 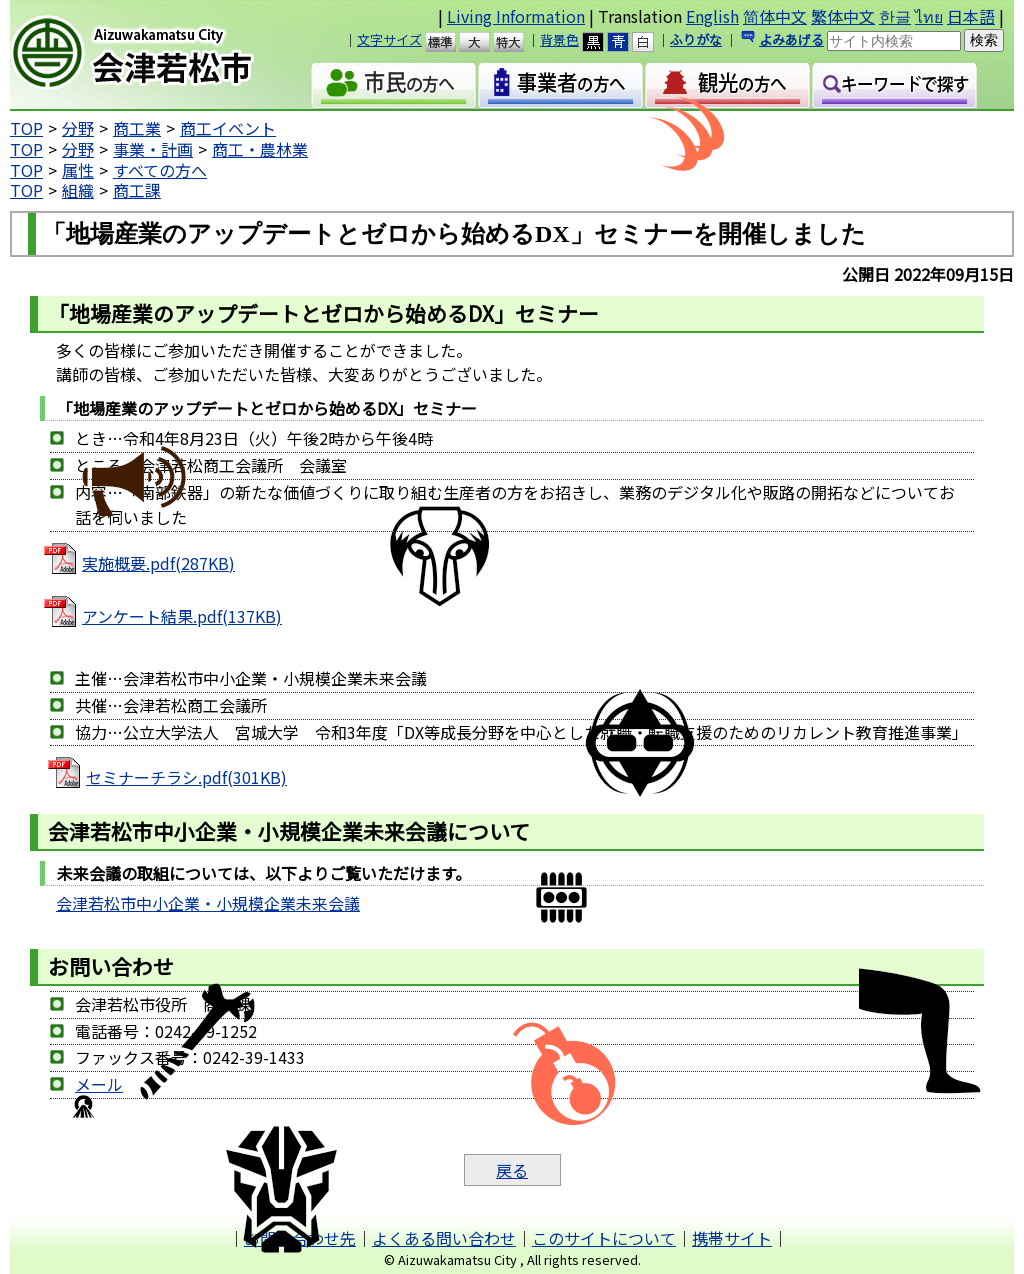 What do you see at coordinates (83, 1106) in the screenshot?
I see `activate enhanced vision or sight ability` at bounding box center [83, 1106].